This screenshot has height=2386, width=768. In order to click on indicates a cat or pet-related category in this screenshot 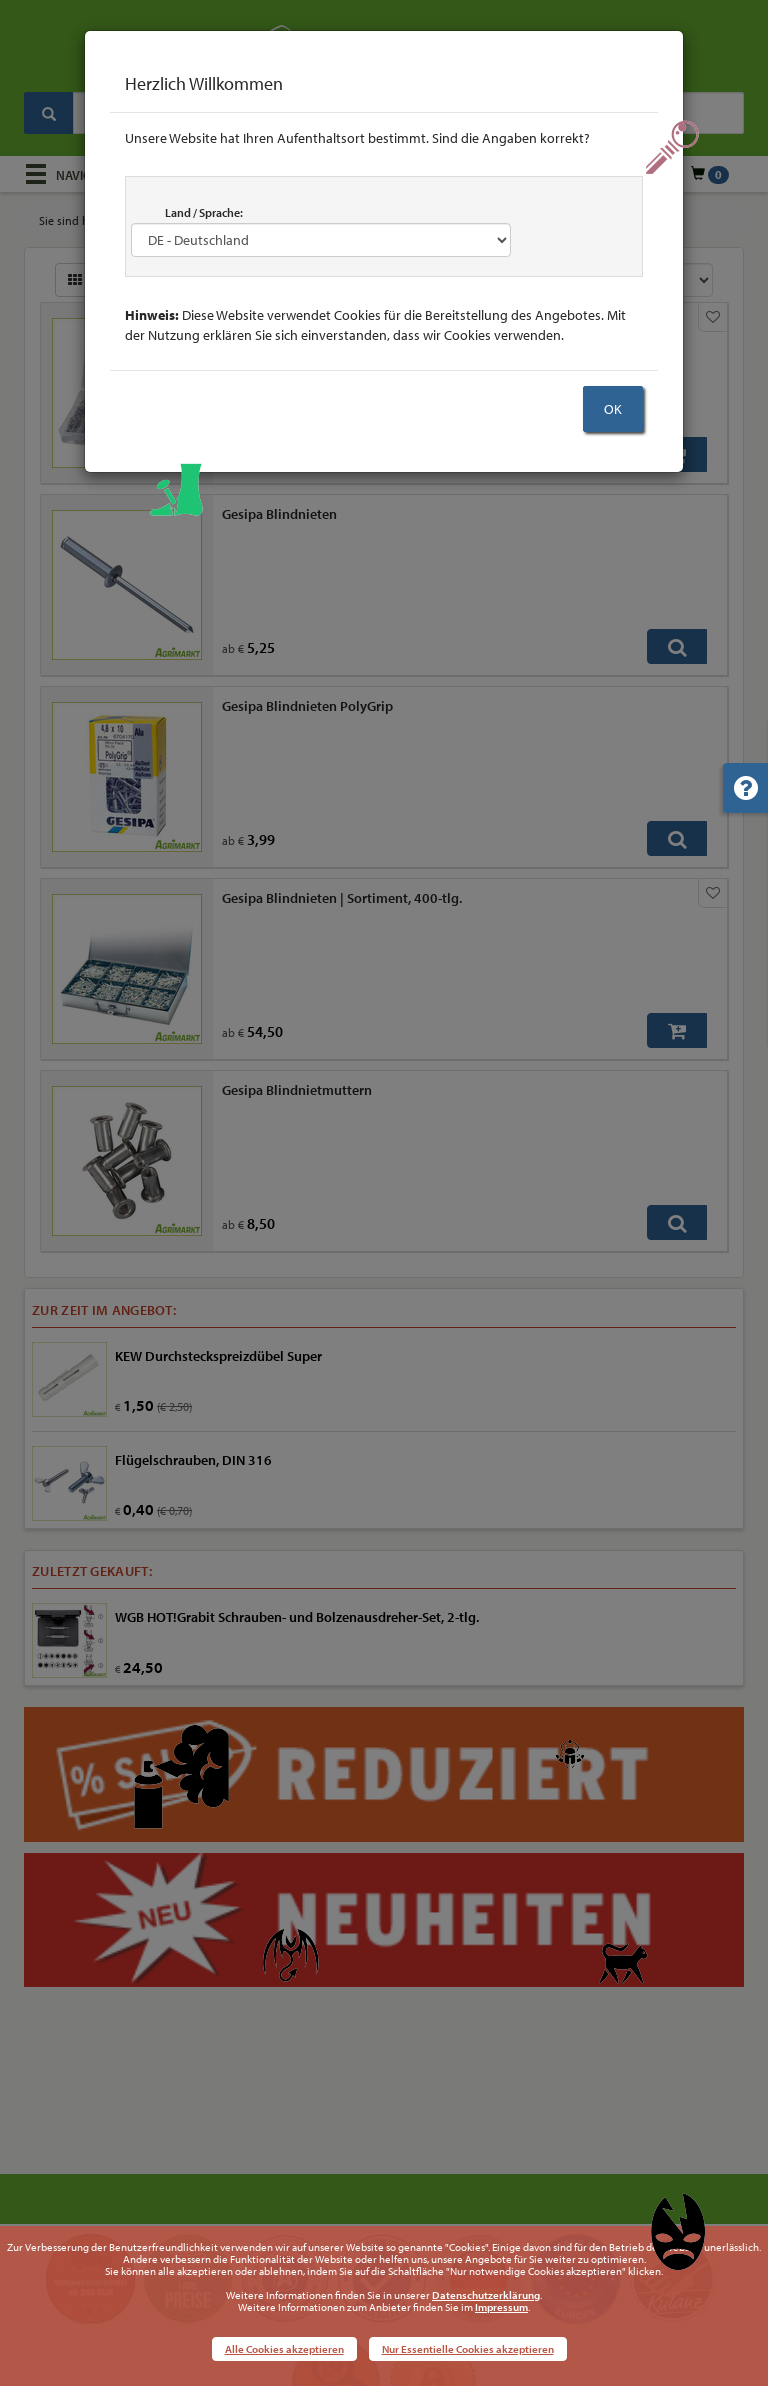, I will do `click(623, 1963)`.